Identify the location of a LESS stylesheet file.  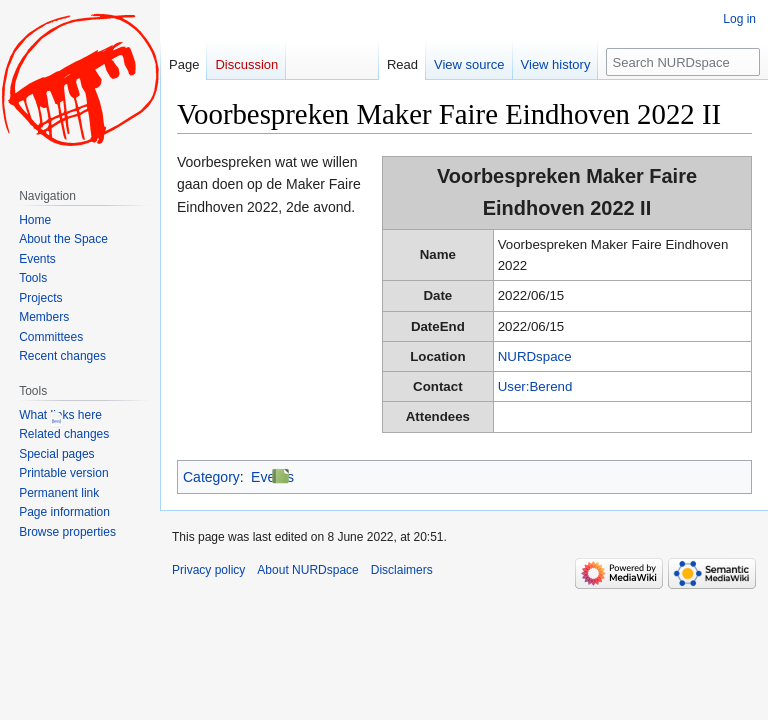
(56, 419).